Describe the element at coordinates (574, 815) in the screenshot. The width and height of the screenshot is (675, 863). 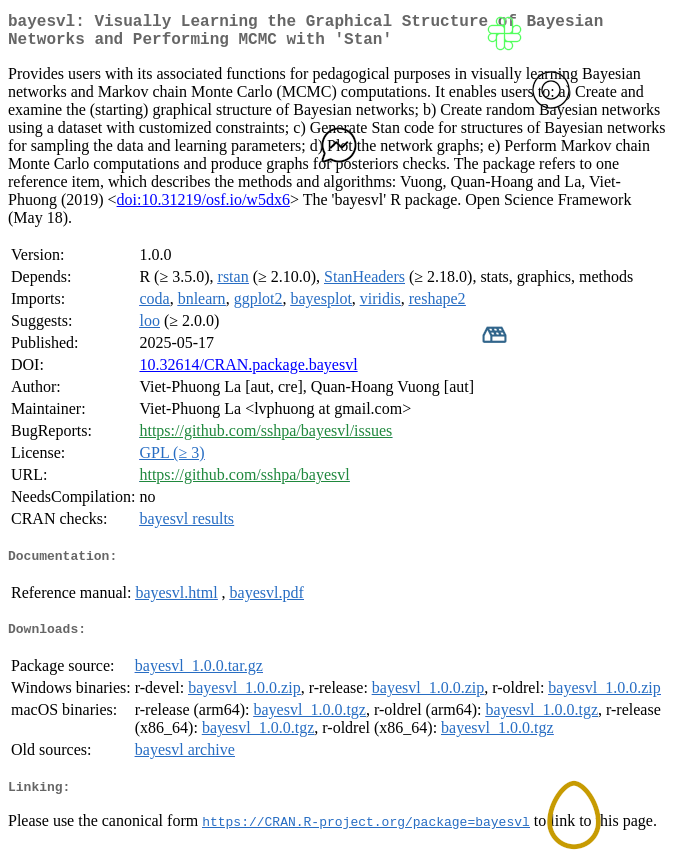
I see `indicates egg or egg-related content` at that location.